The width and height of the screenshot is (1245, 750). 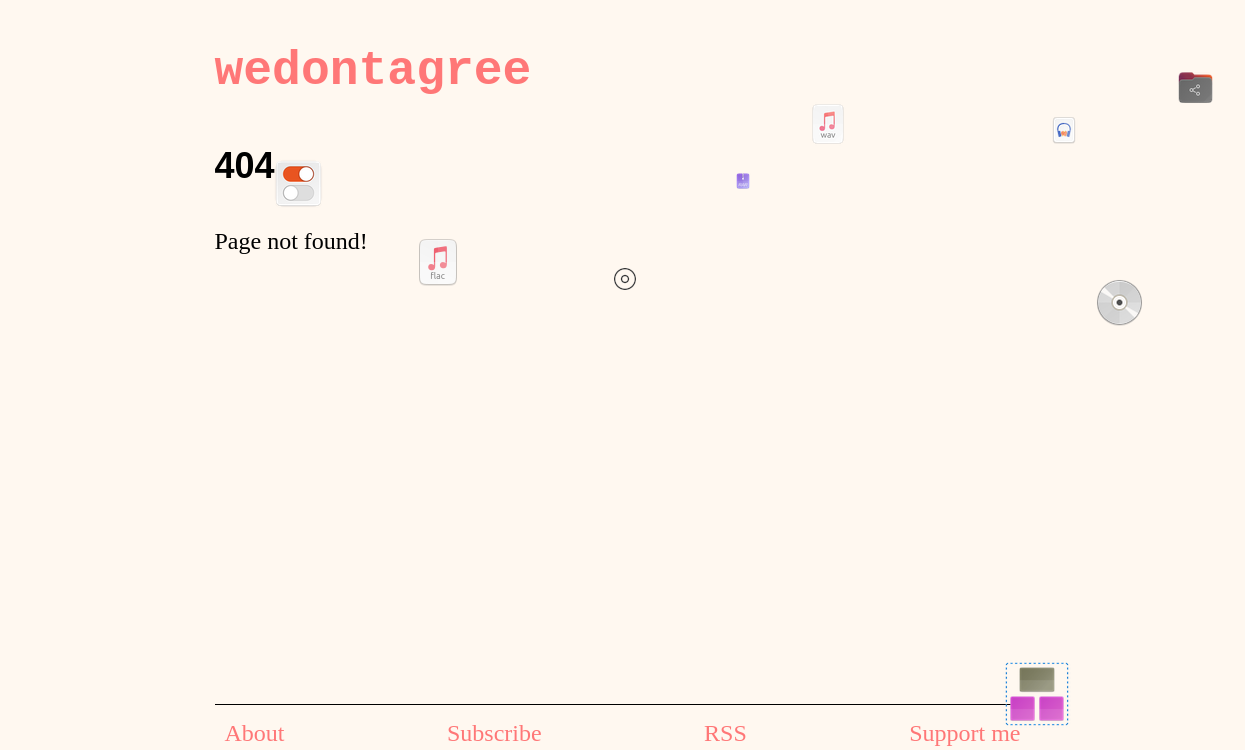 What do you see at coordinates (828, 124) in the screenshot?
I see `a wav audio file` at bounding box center [828, 124].